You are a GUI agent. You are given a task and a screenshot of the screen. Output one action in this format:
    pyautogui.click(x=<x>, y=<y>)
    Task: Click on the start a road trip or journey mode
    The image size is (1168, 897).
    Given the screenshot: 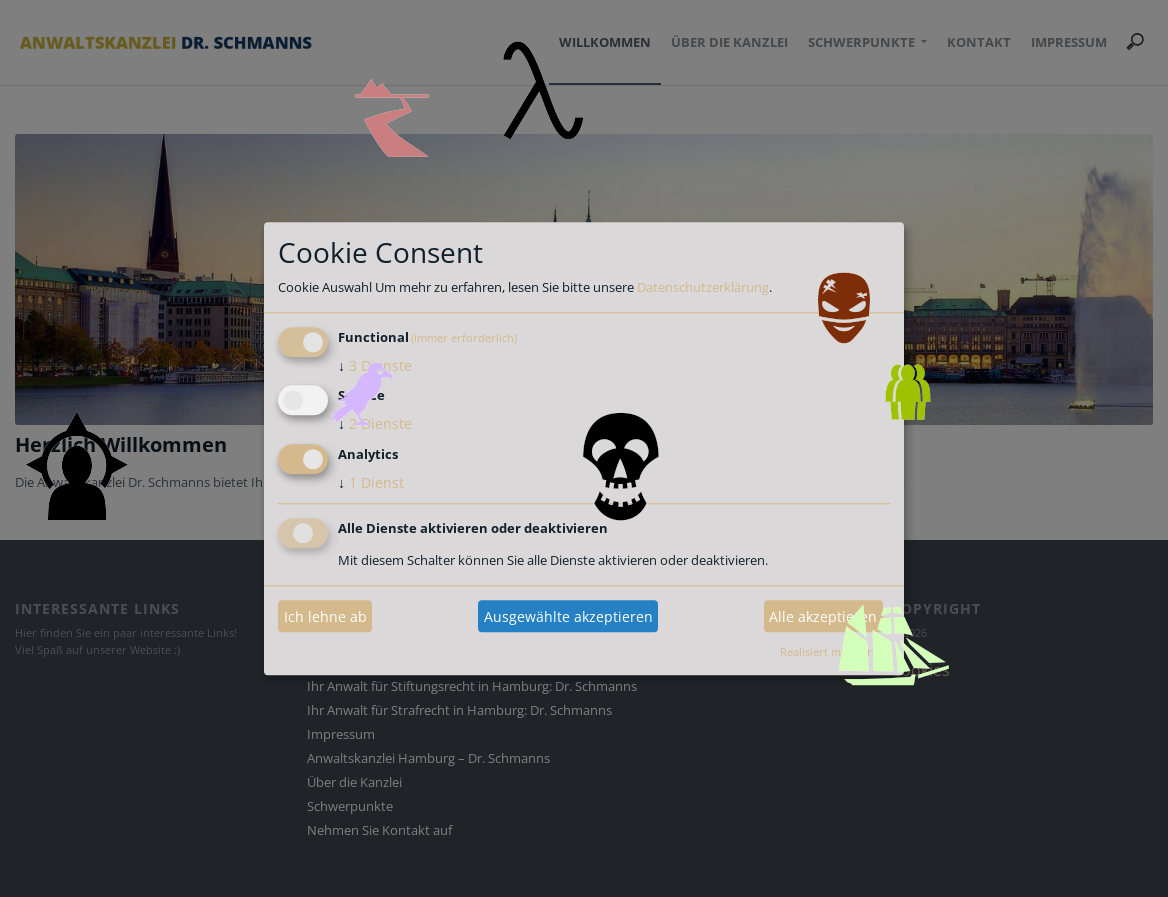 What is the action you would take?
    pyautogui.click(x=392, y=118)
    